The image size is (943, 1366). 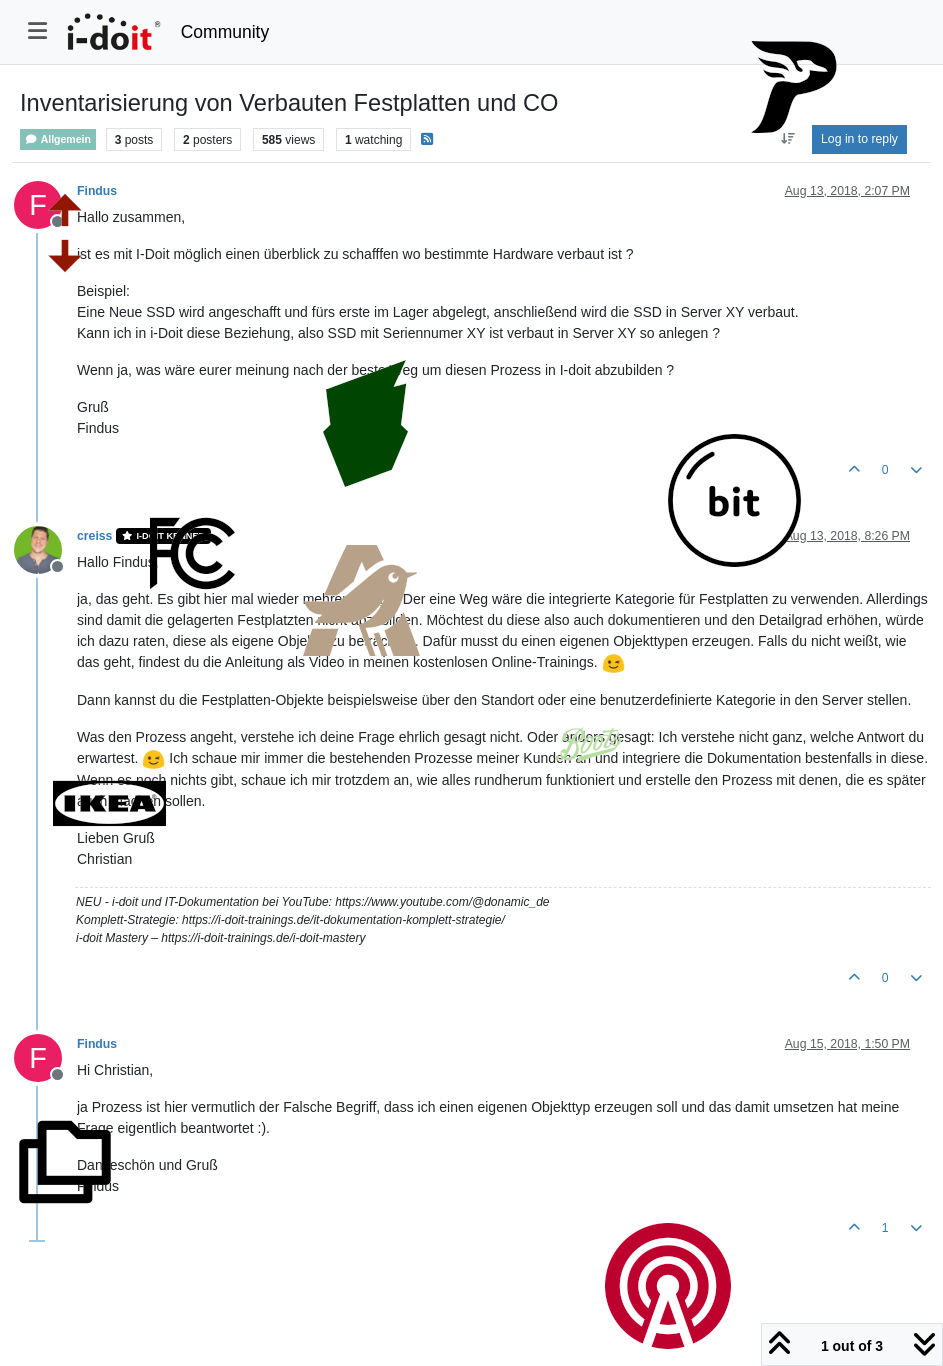 I want to click on expand content vertically, so click(x=65, y=233).